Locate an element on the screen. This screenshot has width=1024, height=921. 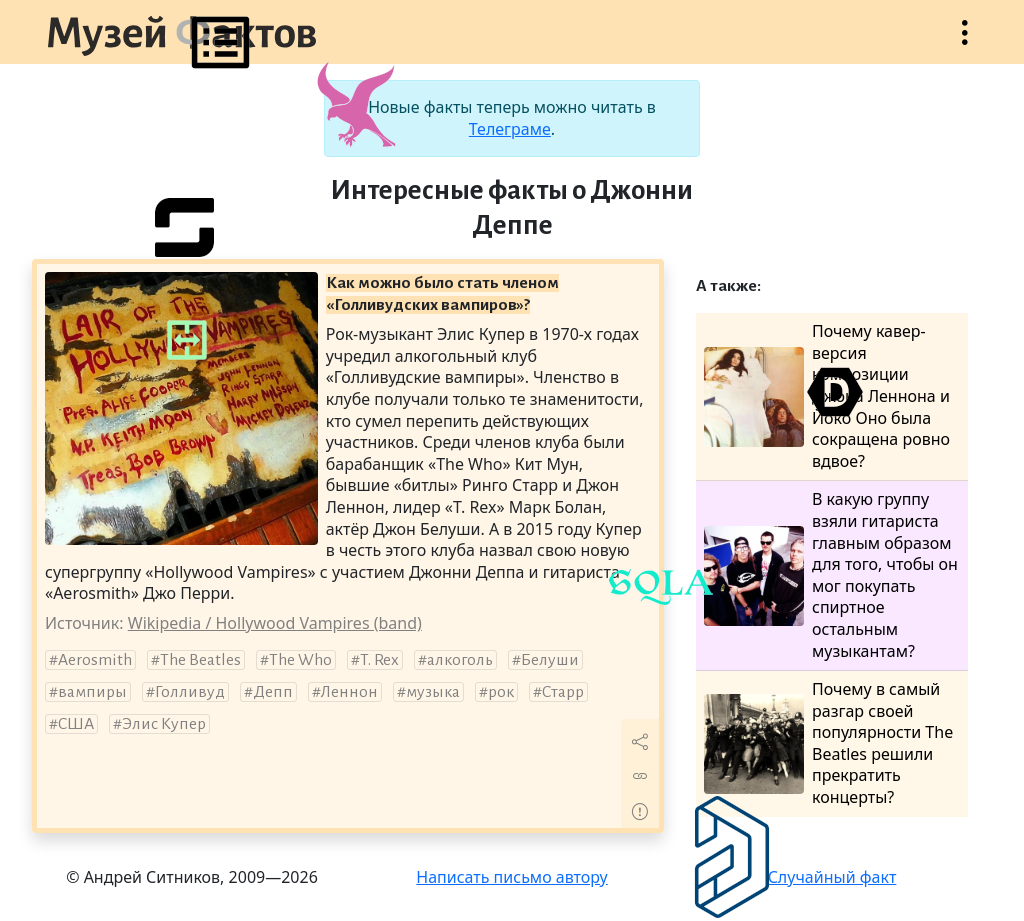
link to devpost profile or portfolio is located at coordinates (835, 392).